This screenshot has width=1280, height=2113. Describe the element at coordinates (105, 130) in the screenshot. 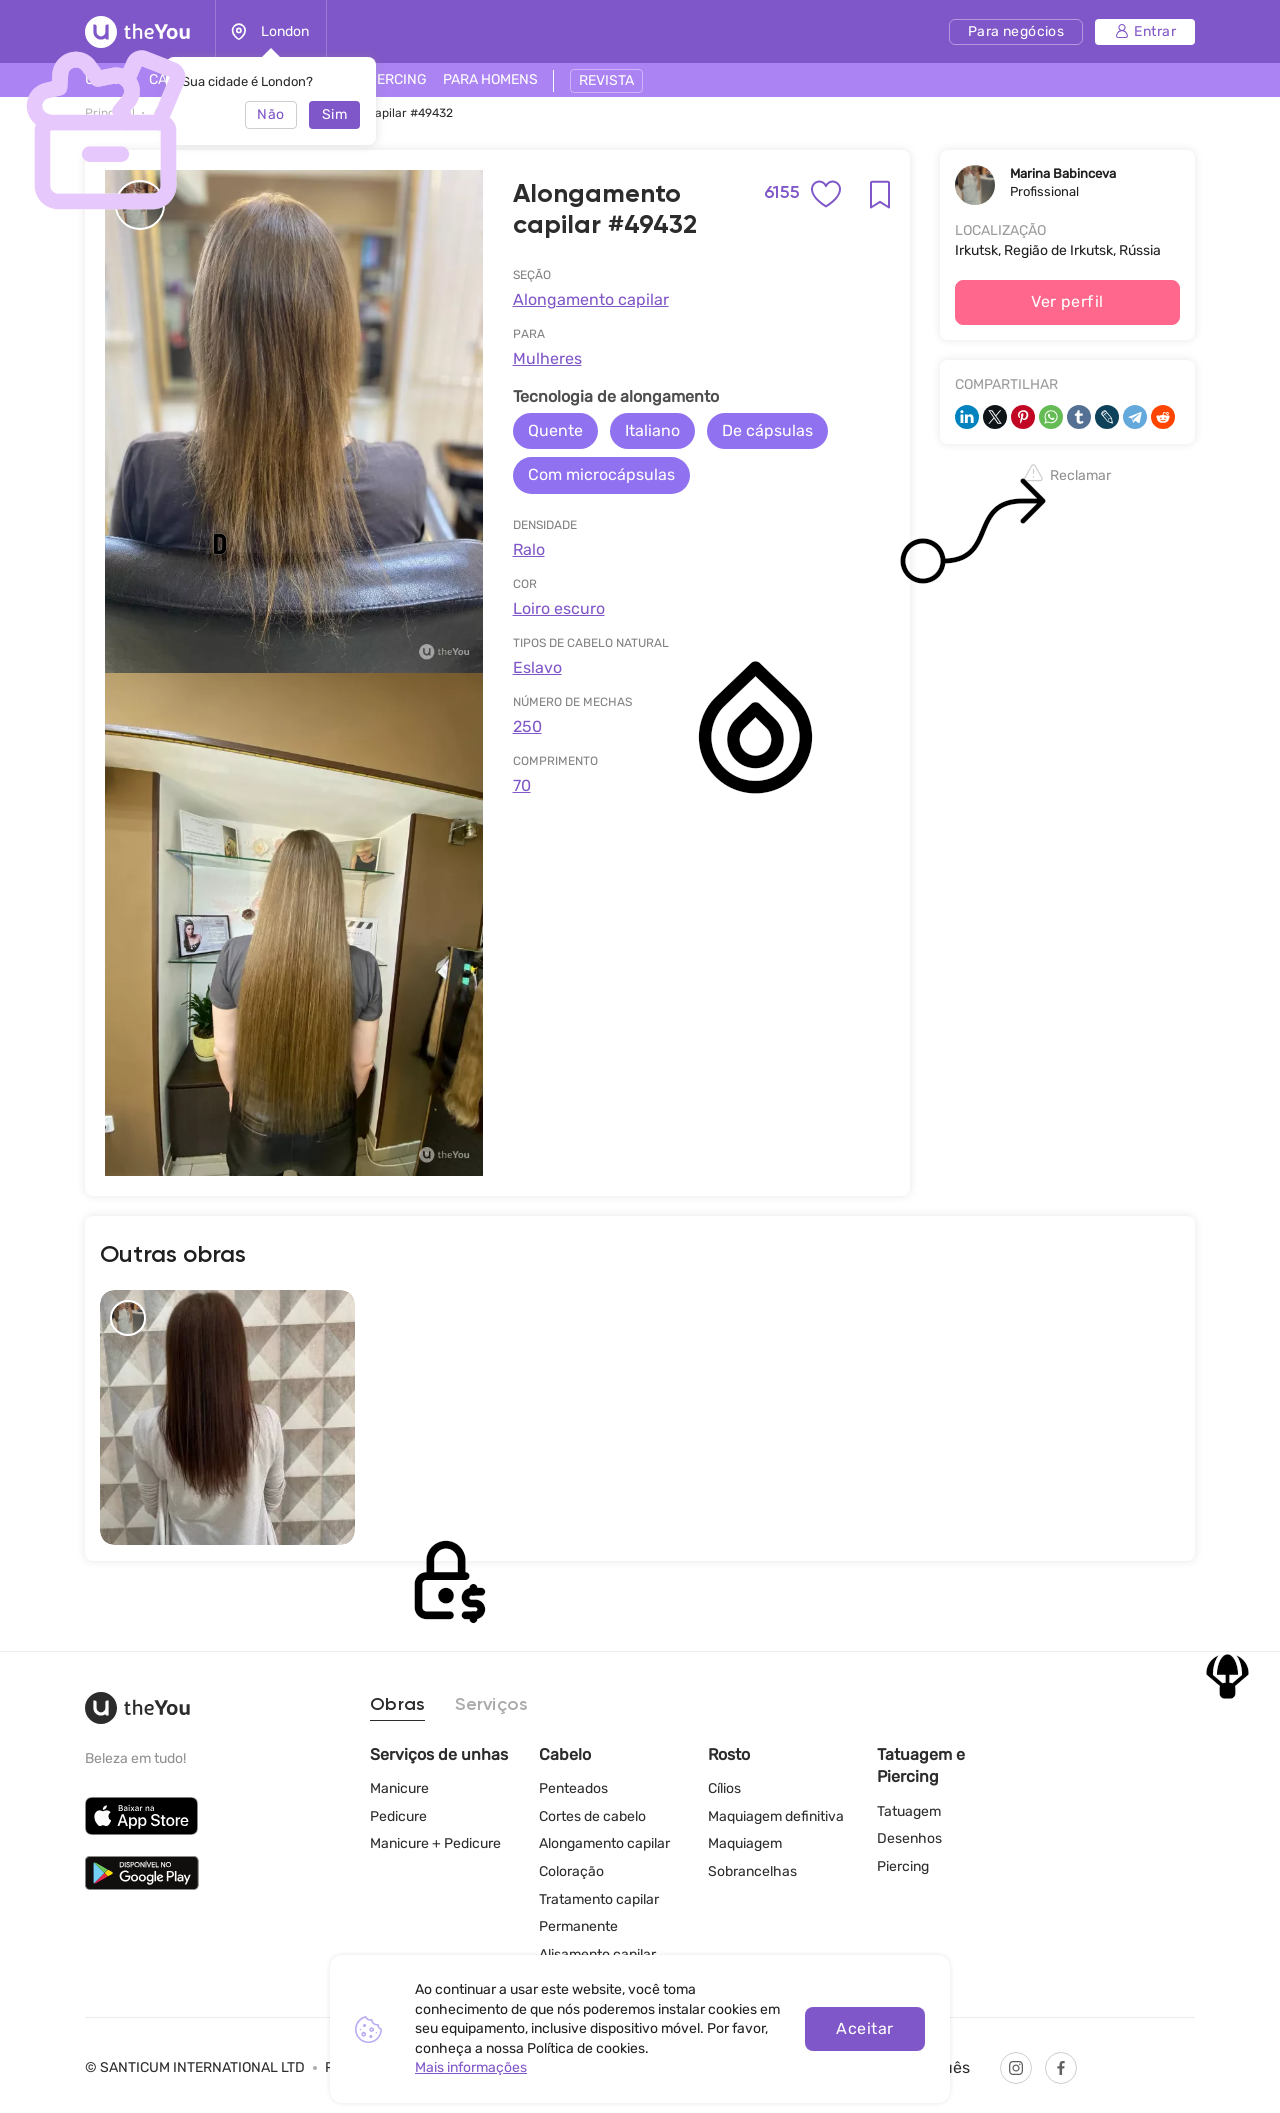

I see `access tools and utilities` at that location.